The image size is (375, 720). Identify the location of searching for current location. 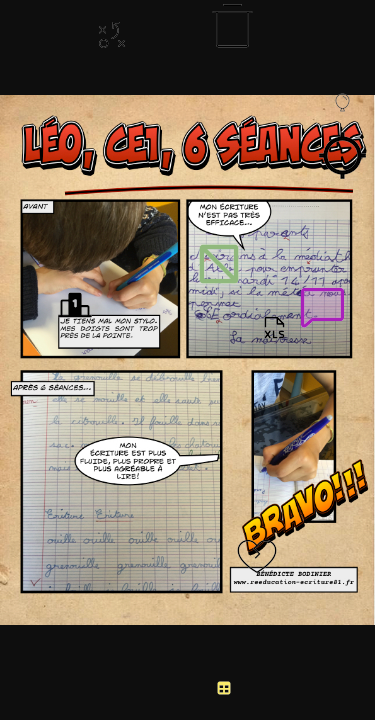
(342, 155).